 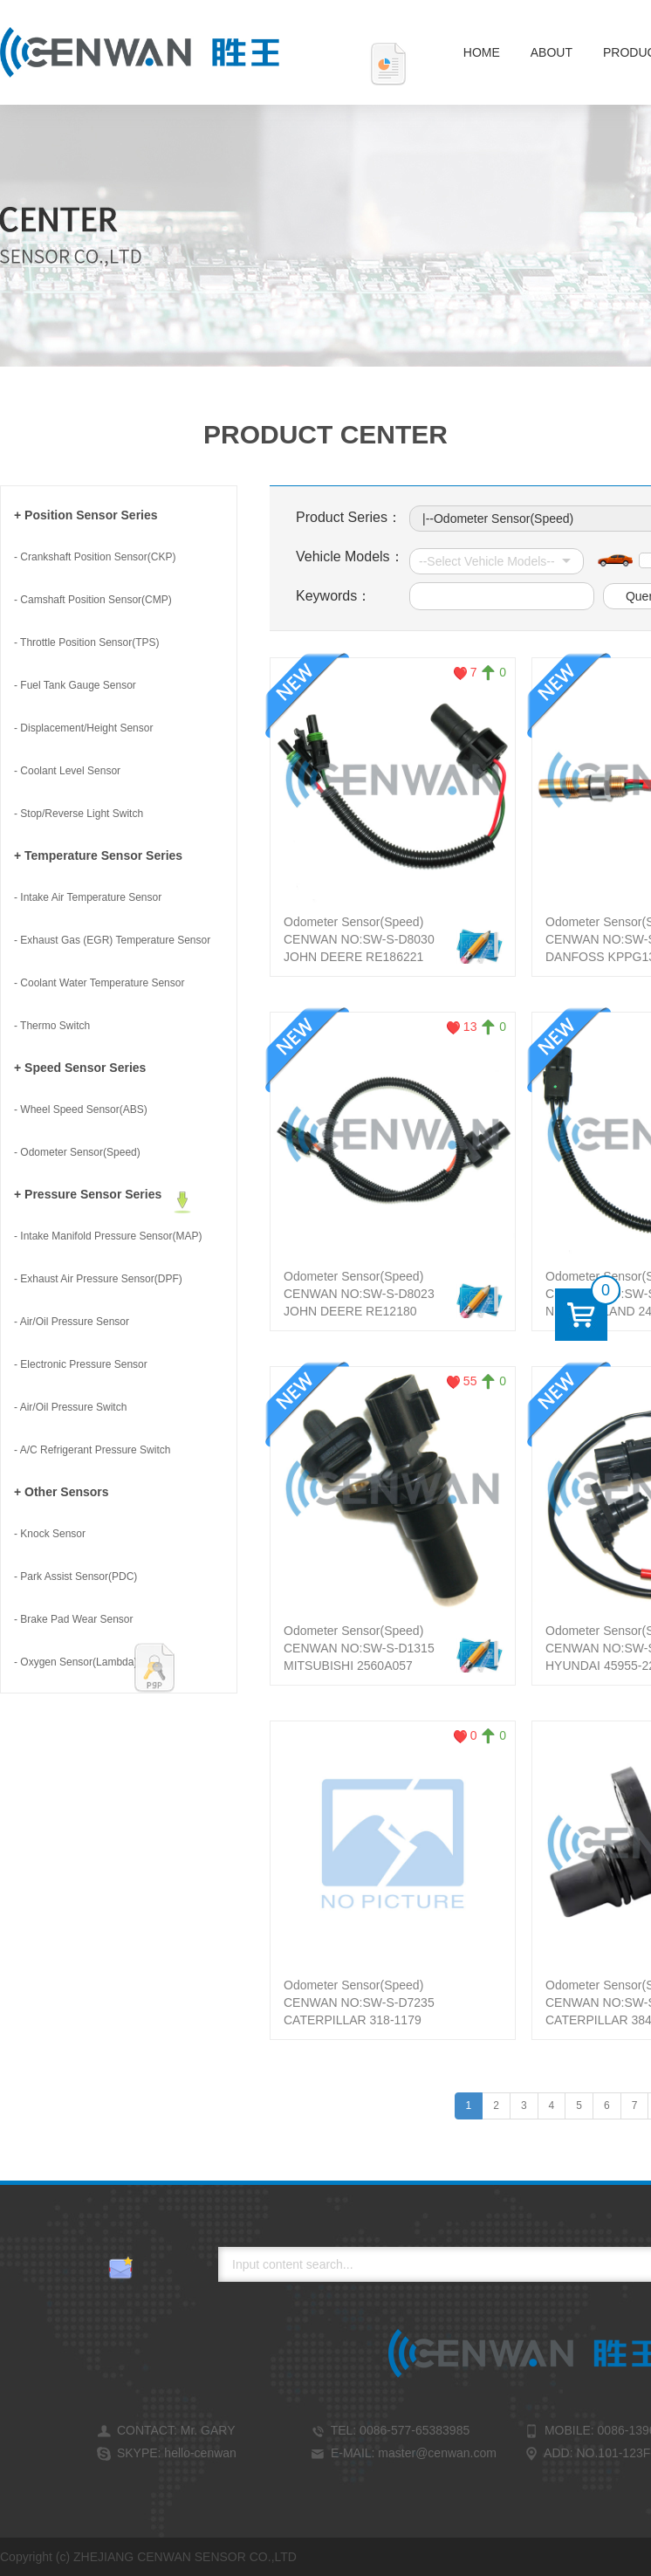 I want to click on save the current file or document, so click(x=182, y=1200).